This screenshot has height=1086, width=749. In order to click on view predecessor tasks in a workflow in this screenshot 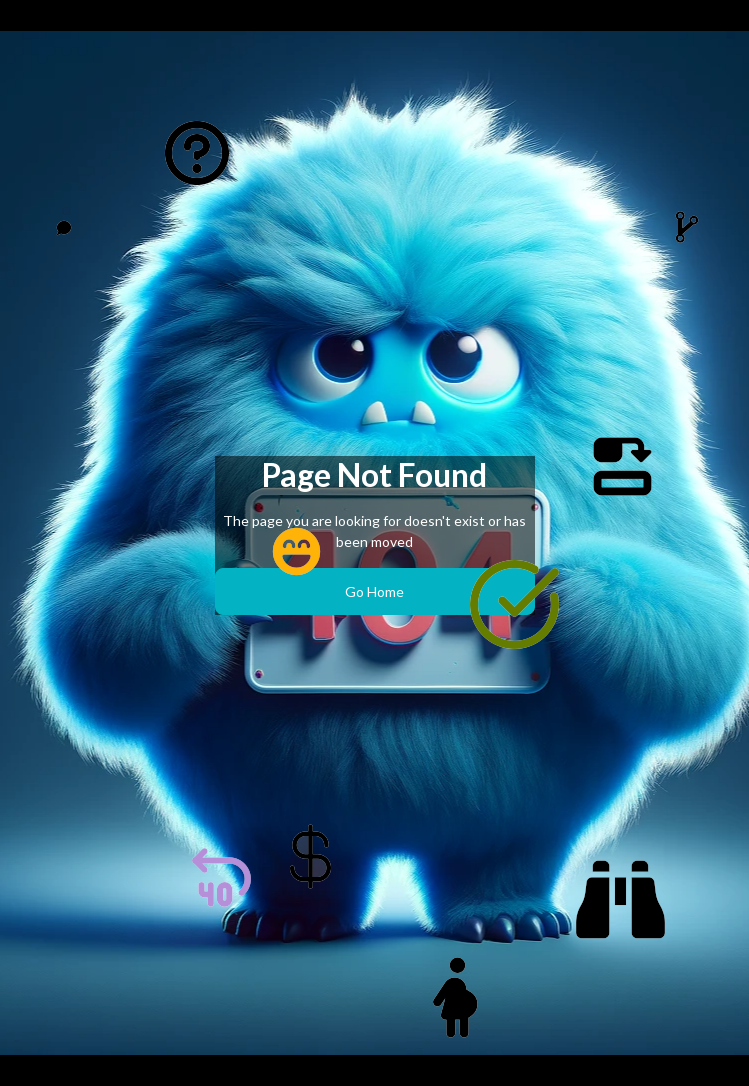, I will do `click(622, 466)`.